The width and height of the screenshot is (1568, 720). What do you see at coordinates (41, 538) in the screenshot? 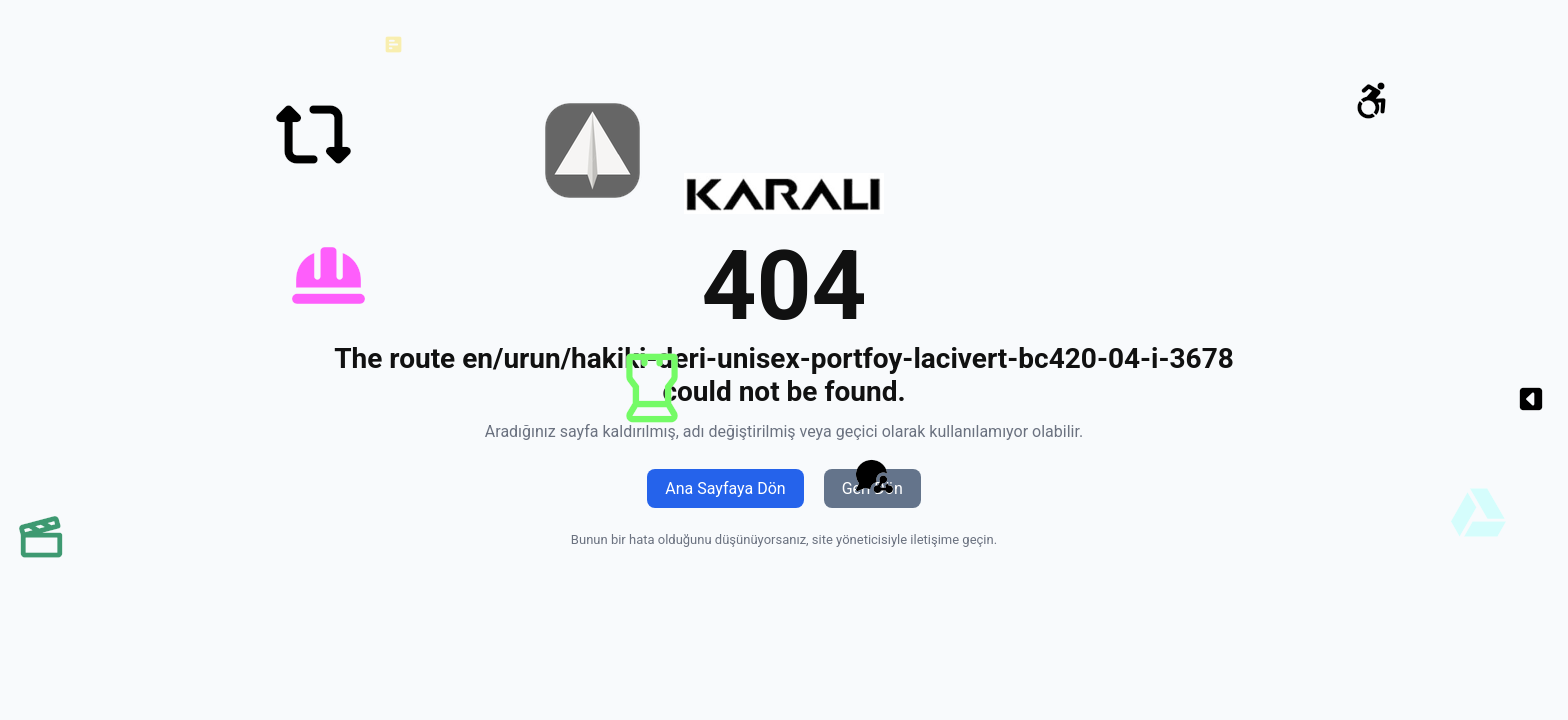
I see `access video or movie content` at bounding box center [41, 538].